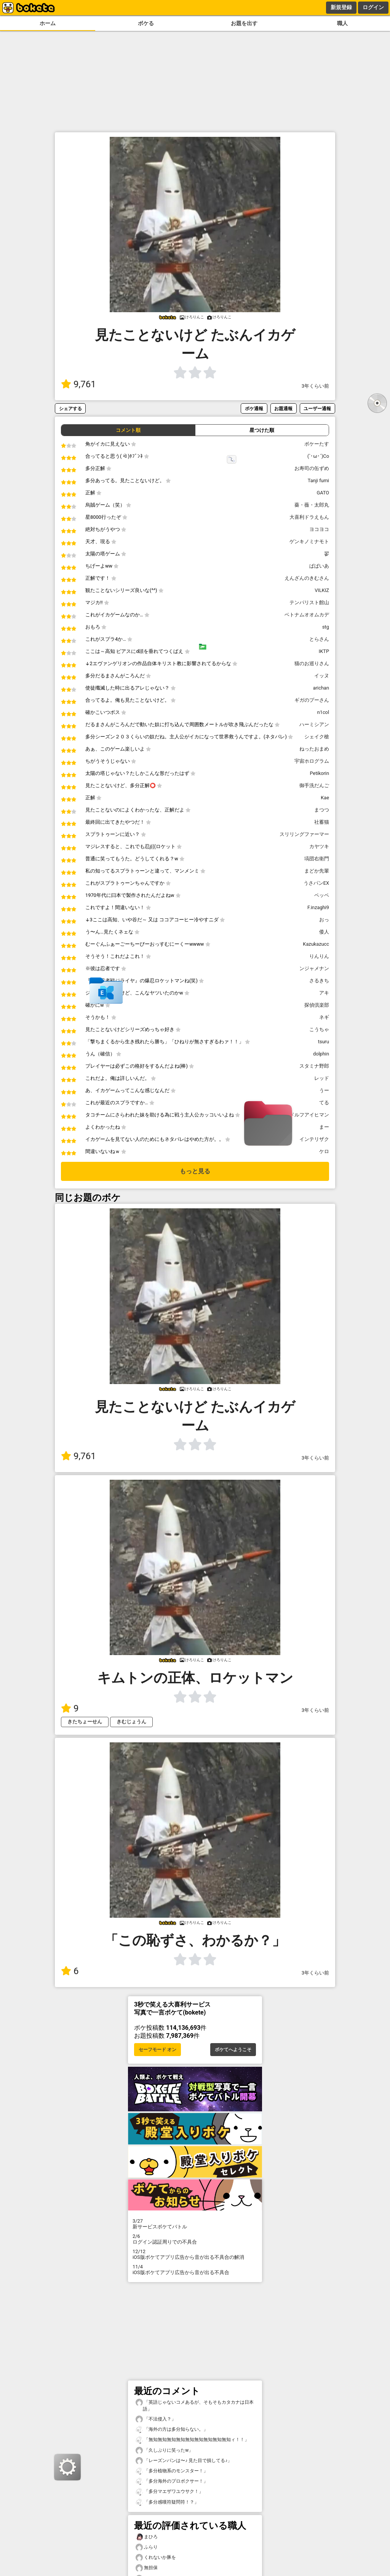 The image size is (390, 2576). What do you see at coordinates (268, 1123) in the screenshot?
I see `an open folder in the file system` at bounding box center [268, 1123].